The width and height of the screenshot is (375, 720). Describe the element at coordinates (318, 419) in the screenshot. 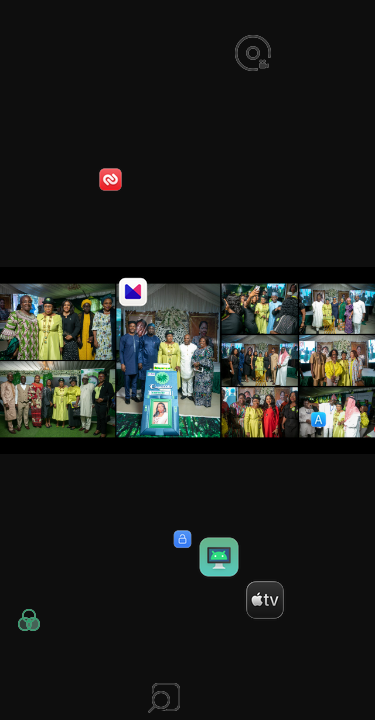

I see `open fcitx input method settings` at that location.